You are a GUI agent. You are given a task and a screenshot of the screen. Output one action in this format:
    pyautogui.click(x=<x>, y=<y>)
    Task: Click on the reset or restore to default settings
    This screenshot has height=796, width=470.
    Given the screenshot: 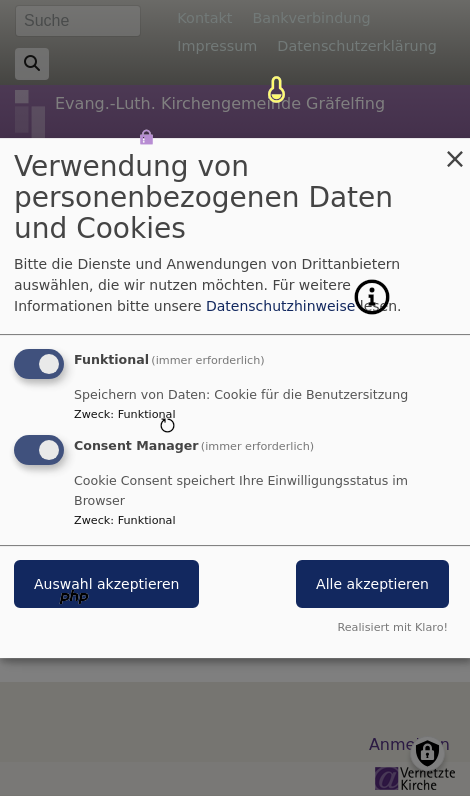 What is the action you would take?
    pyautogui.click(x=167, y=425)
    